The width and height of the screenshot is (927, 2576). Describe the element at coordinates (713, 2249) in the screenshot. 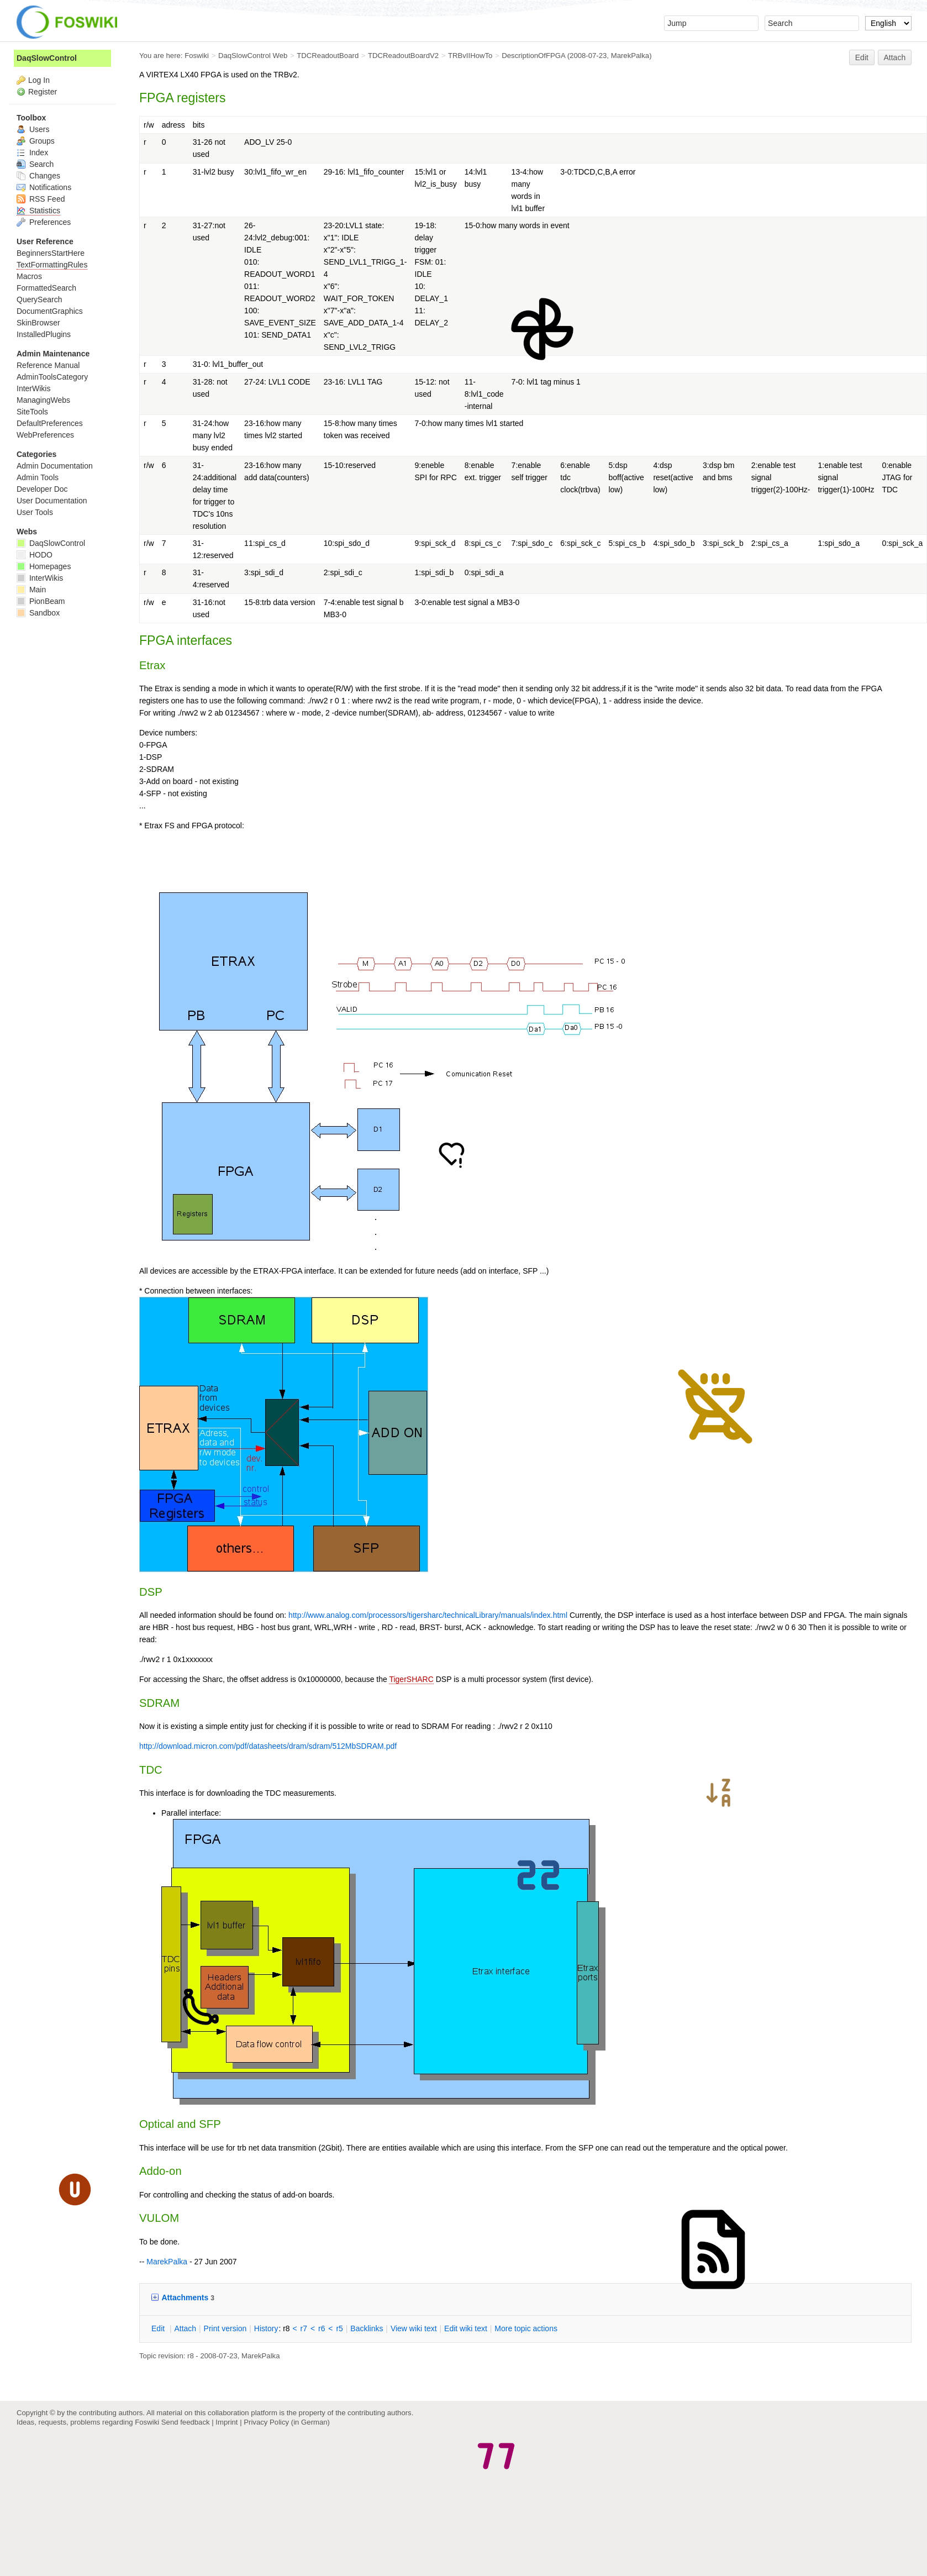

I see `view or manage RSS feed file` at that location.